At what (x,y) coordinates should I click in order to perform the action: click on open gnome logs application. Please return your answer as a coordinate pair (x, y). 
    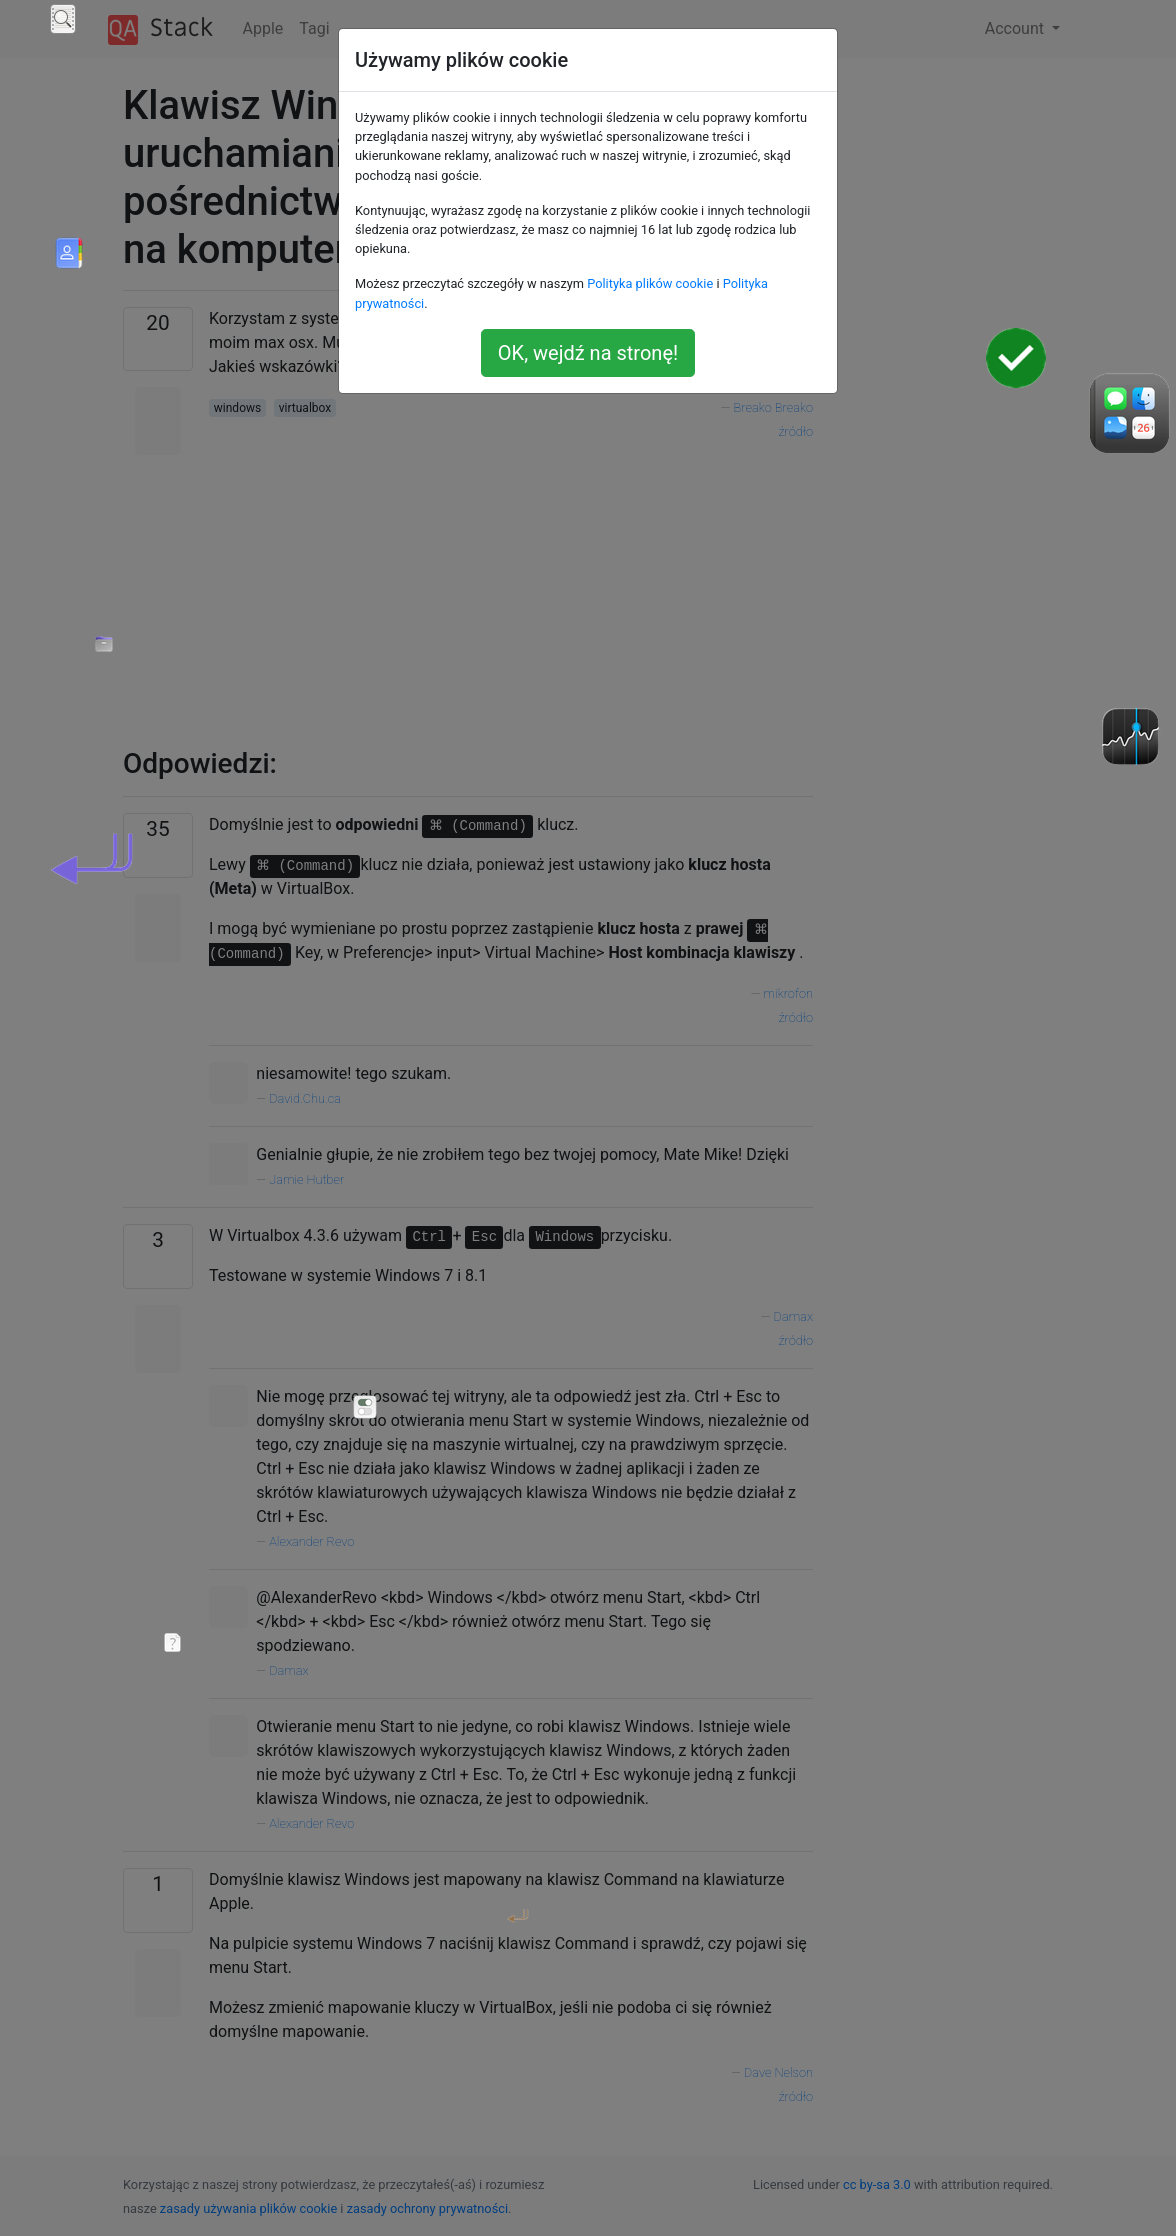
    Looking at the image, I should click on (63, 19).